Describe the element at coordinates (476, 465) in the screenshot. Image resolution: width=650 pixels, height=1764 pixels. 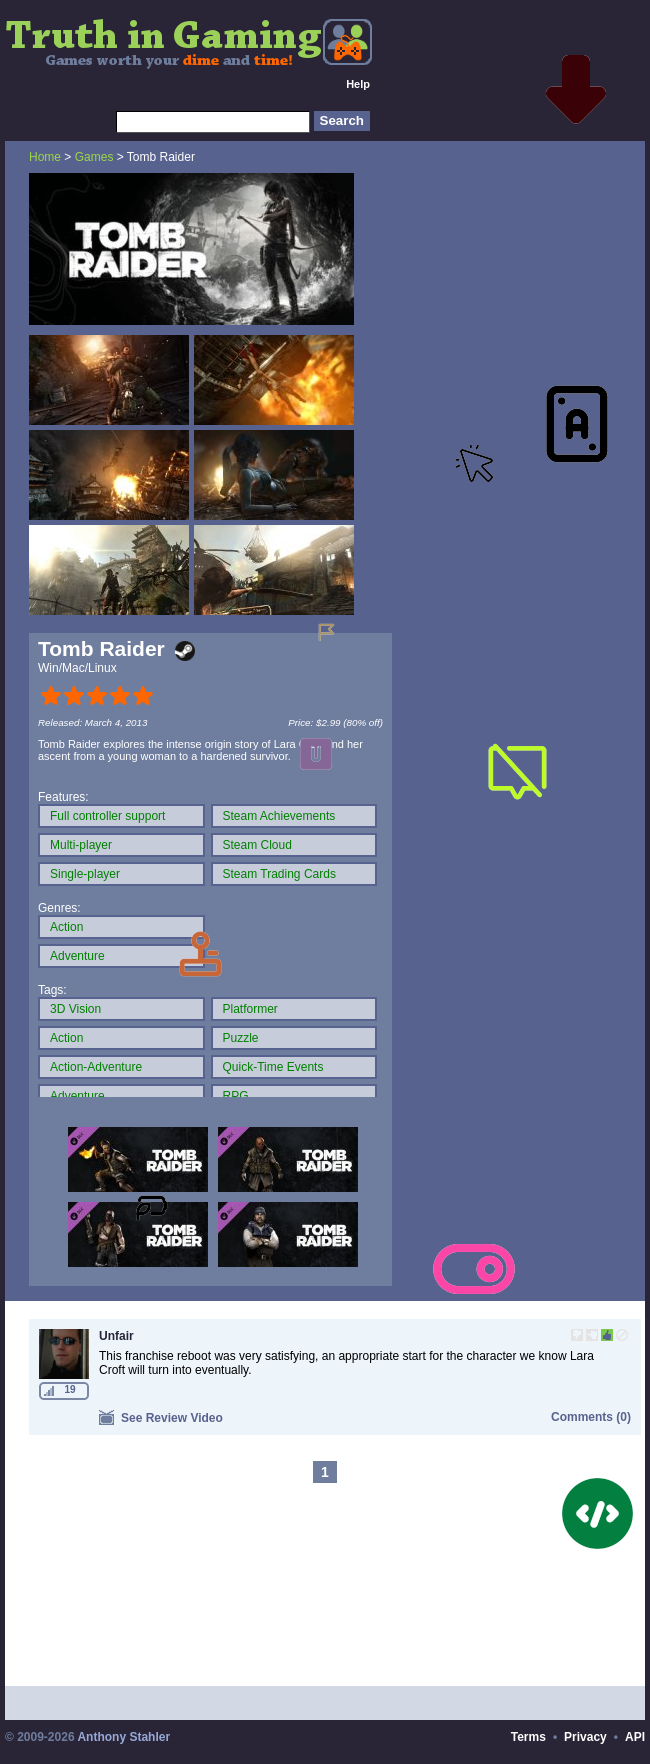
I see `click or tap to interact` at that location.